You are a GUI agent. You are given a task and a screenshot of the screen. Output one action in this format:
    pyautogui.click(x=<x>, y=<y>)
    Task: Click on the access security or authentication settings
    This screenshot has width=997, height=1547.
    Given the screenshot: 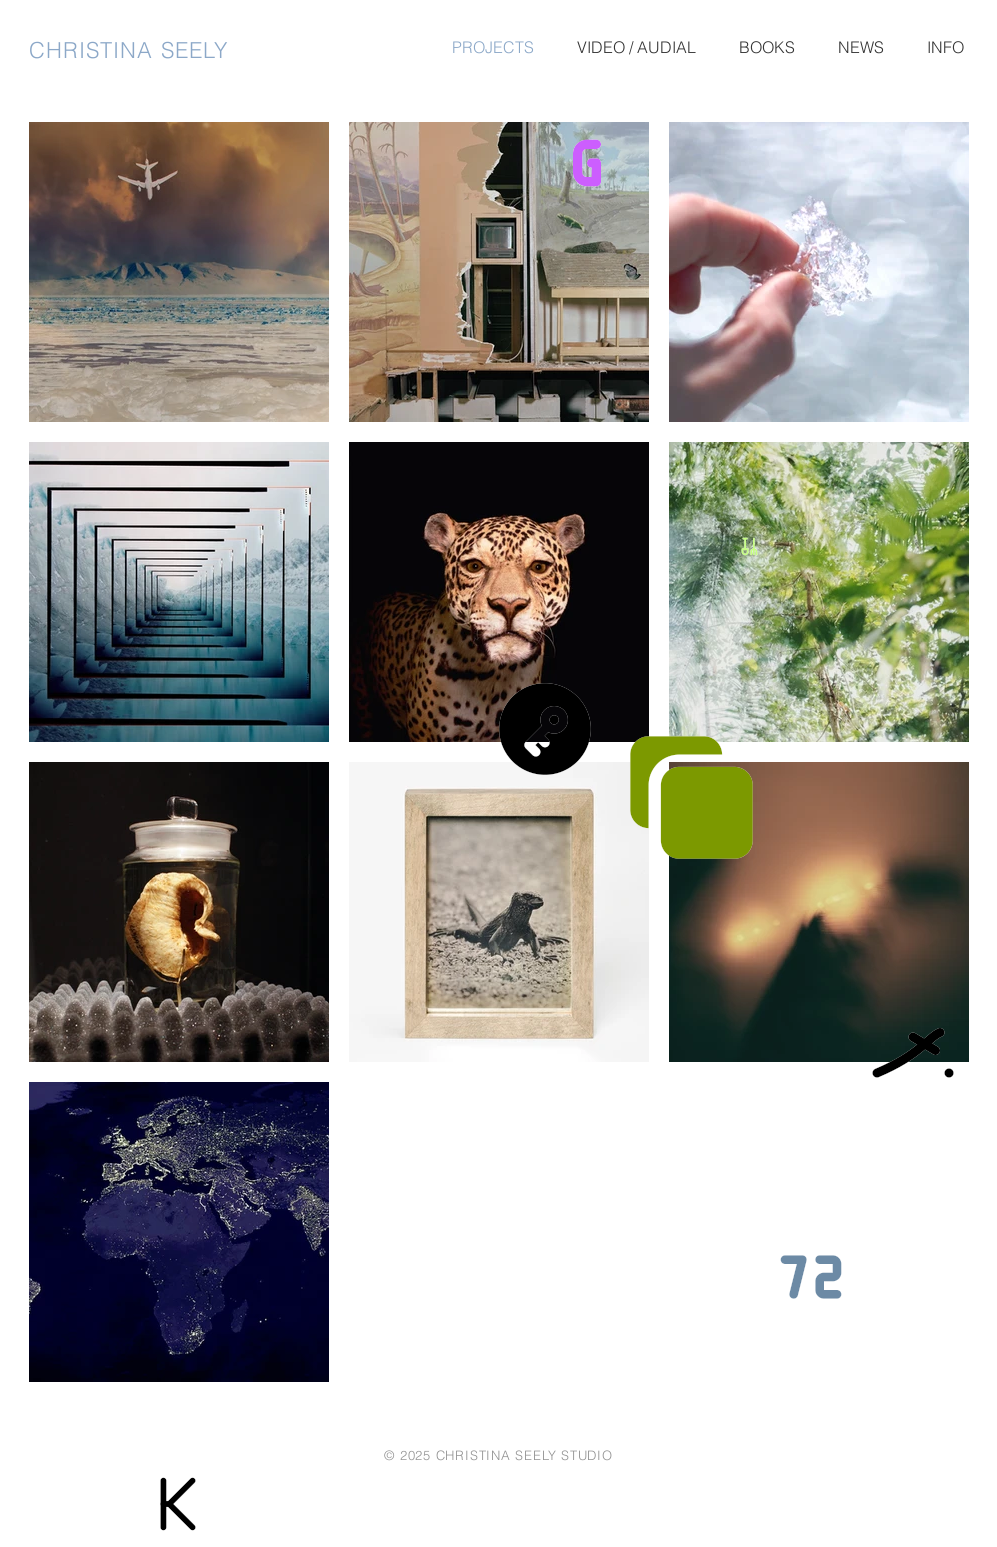 What is the action you would take?
    pyautogui.click(x=545, y=729)
    